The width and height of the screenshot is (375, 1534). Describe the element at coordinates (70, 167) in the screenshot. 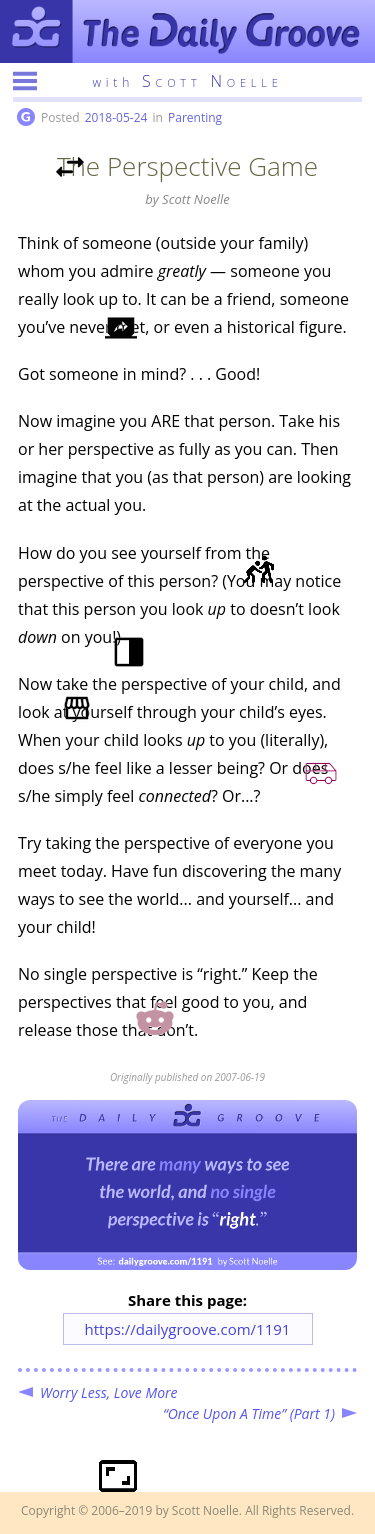

I see `swap or exchange items` at that location.